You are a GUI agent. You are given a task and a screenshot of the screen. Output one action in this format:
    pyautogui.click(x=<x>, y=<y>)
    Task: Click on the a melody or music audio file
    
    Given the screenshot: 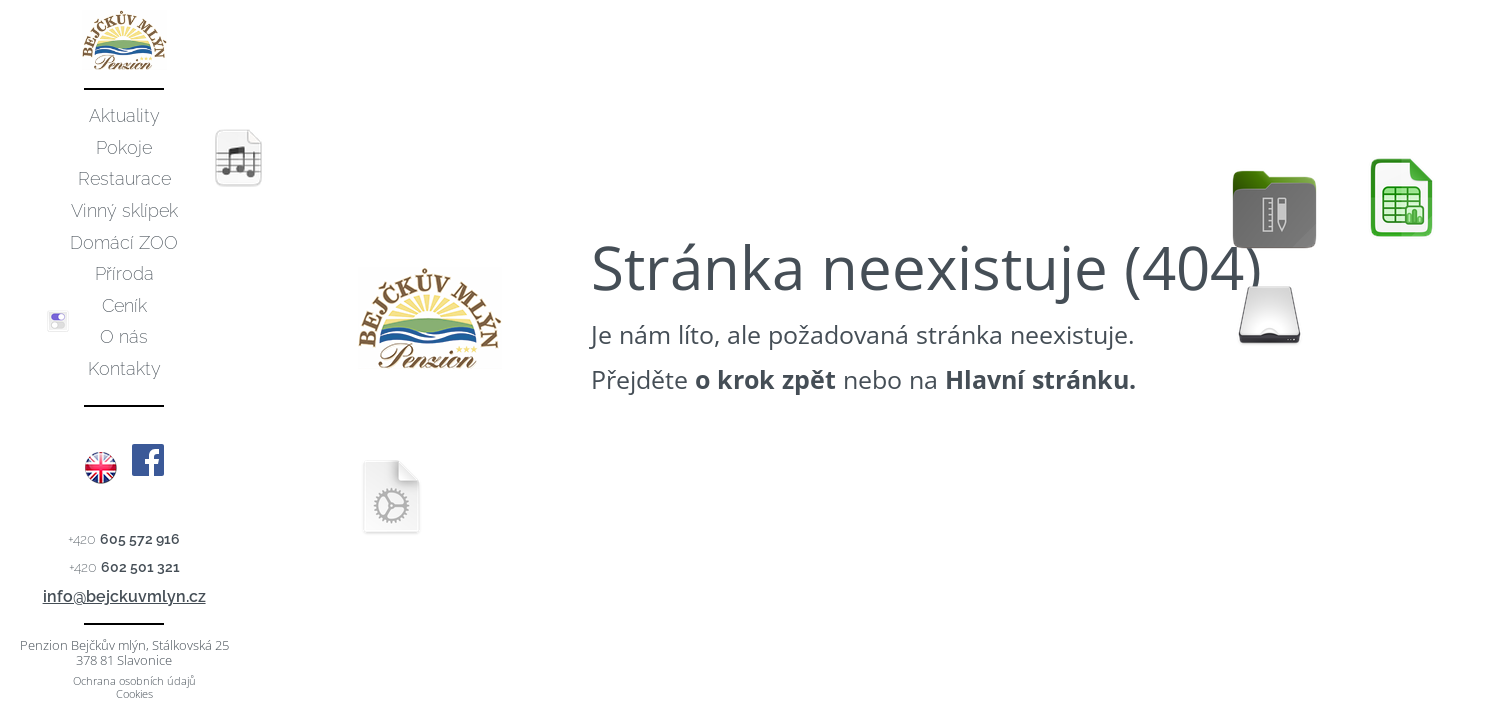 What is the action you would take?
    pyautogui.click(x=238, y=157)
    